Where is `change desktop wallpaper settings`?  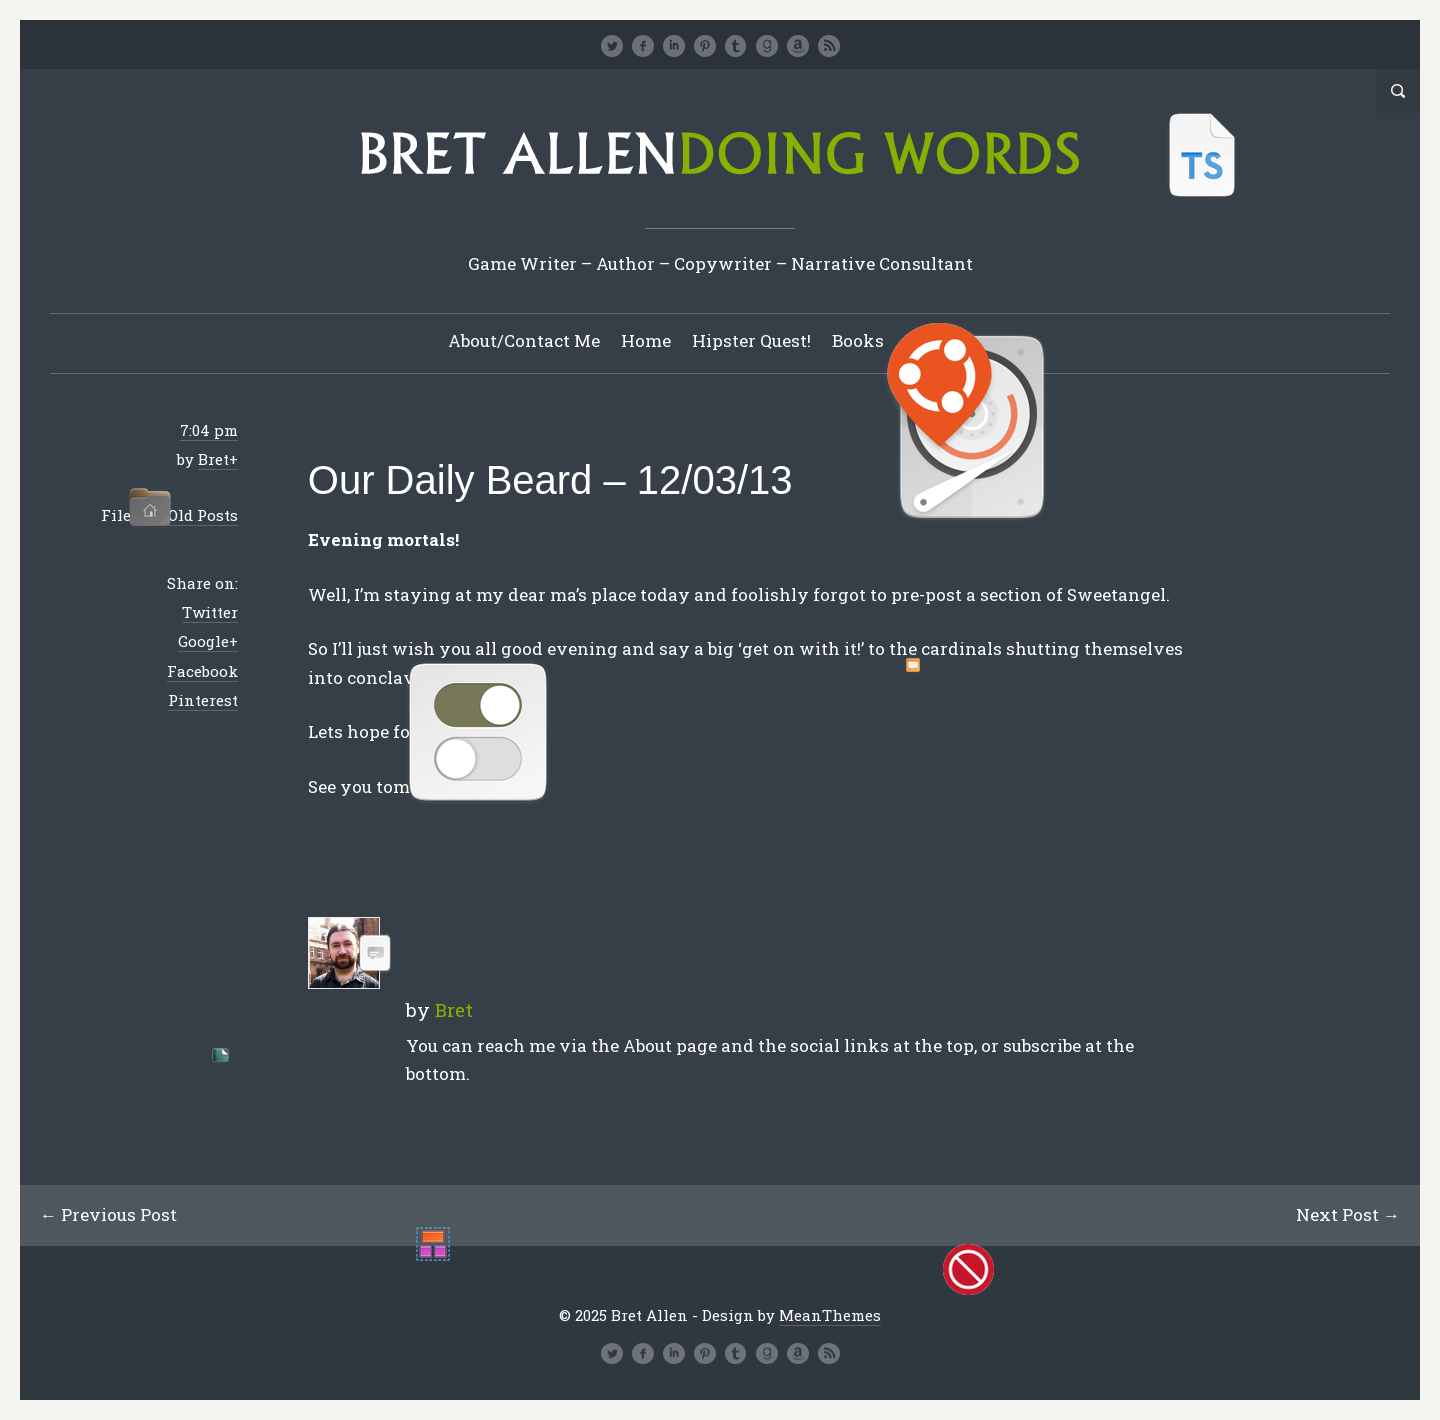 change desktop wallpaper settings is located at coordinates (220, 1054).